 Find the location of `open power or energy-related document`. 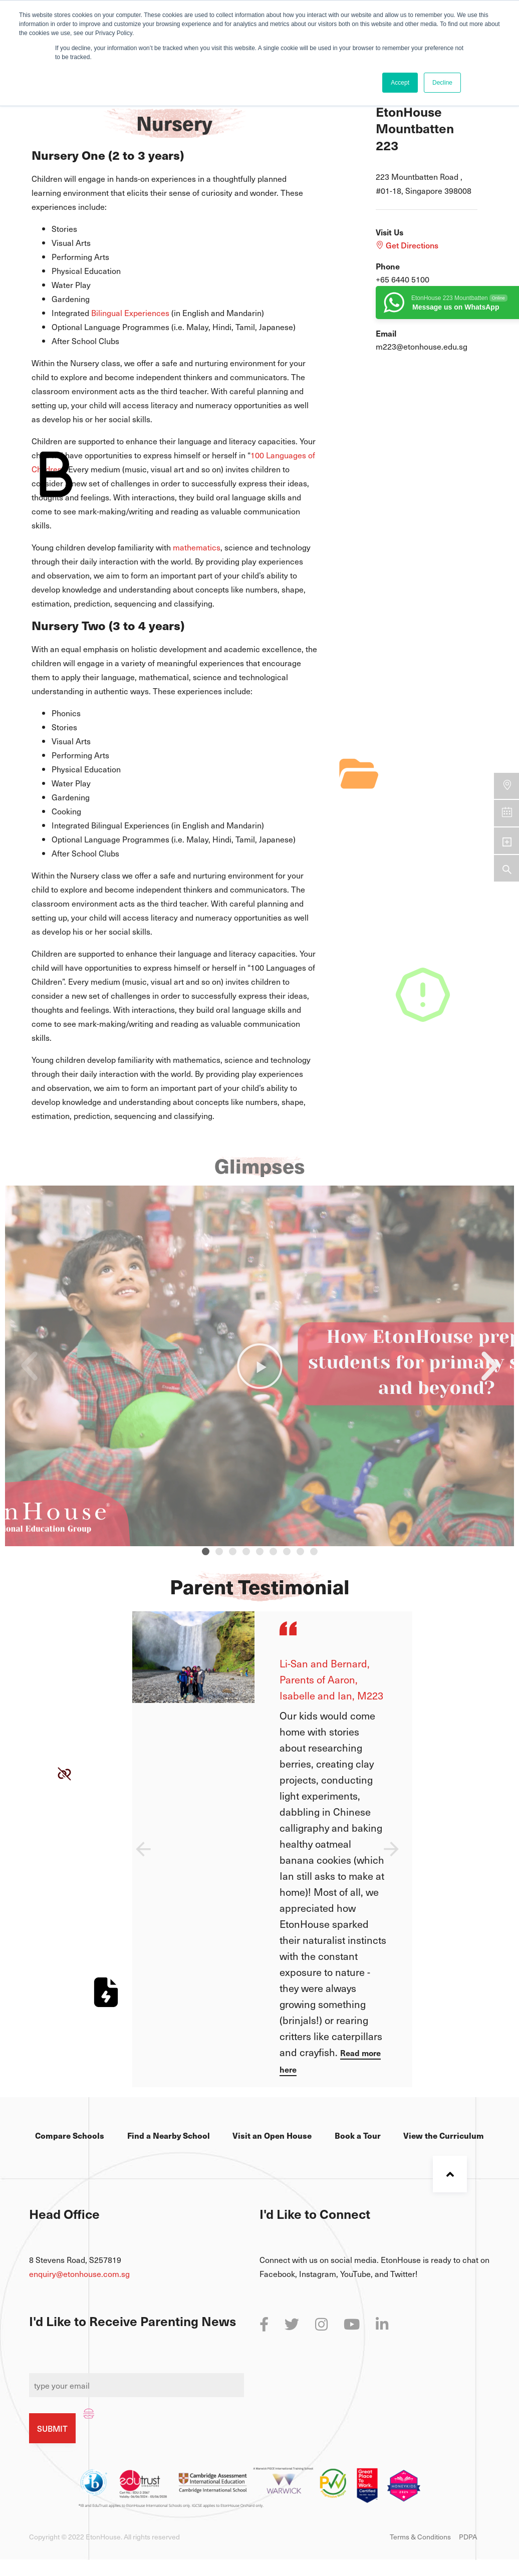

open power or energy-related document is located at coordinates (106, 1992).